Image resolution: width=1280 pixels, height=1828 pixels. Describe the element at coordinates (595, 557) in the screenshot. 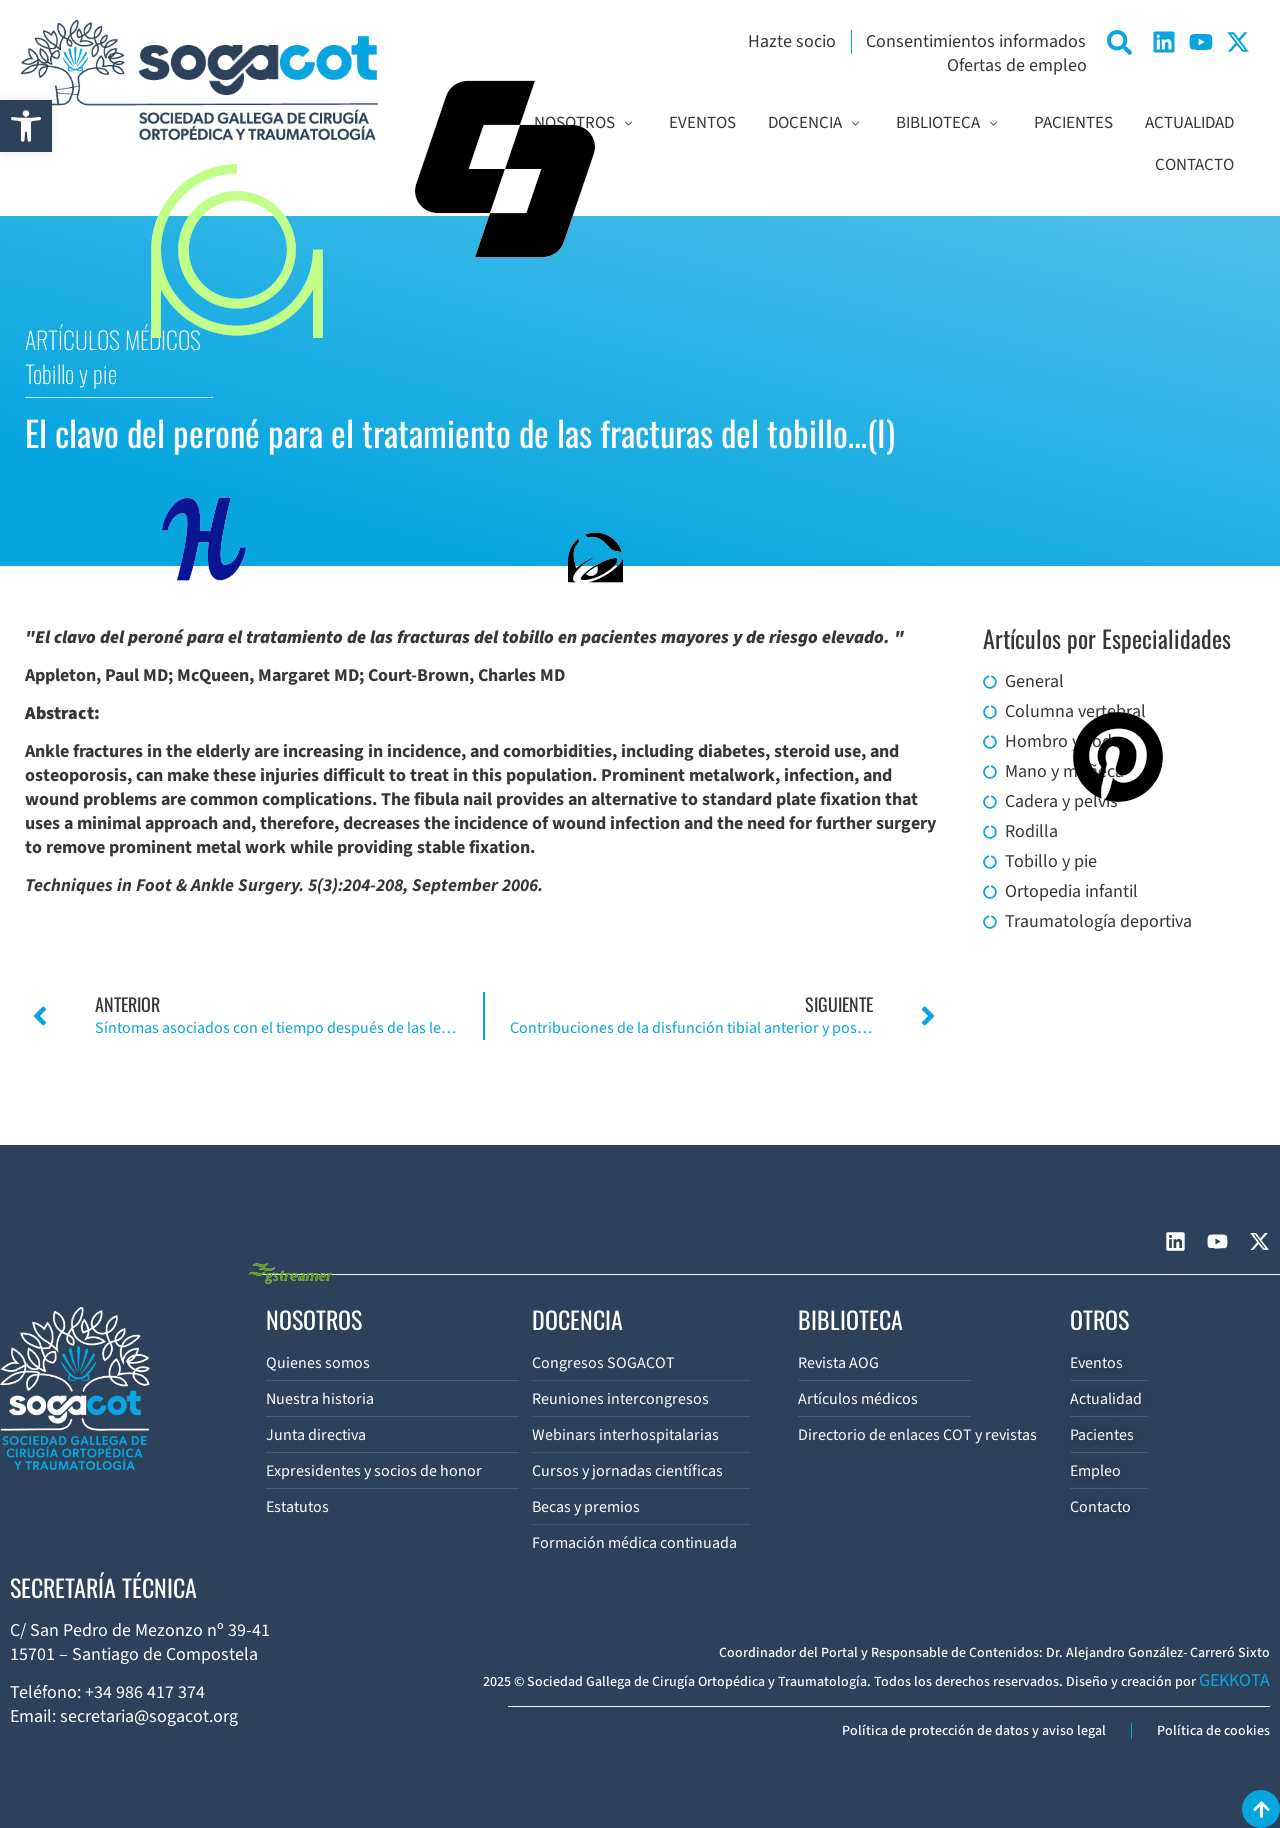

I see `open the Taco Bell app` at that location.